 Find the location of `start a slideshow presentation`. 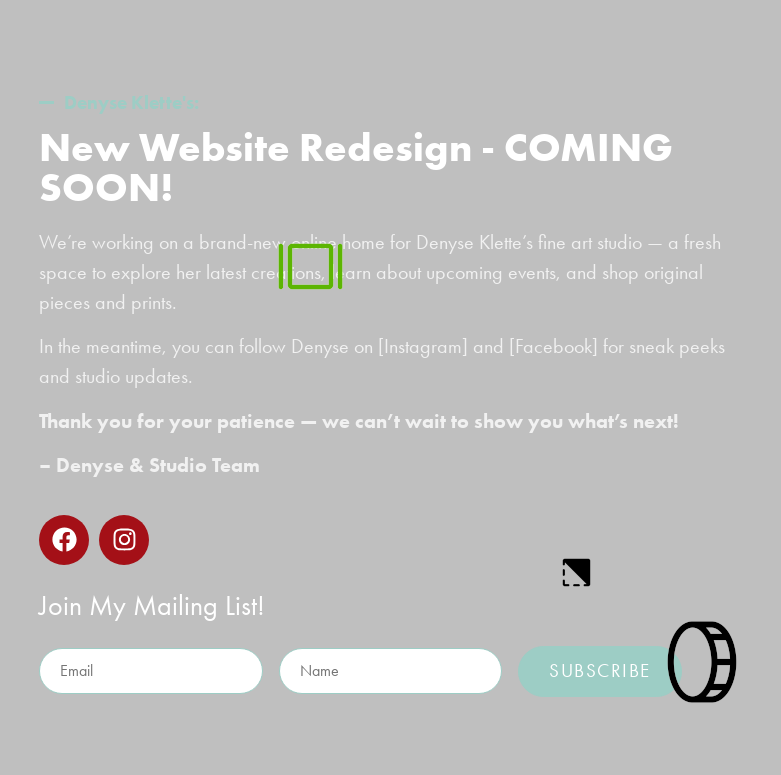

start a slideshow presentation is located at coordinates (310, 266).